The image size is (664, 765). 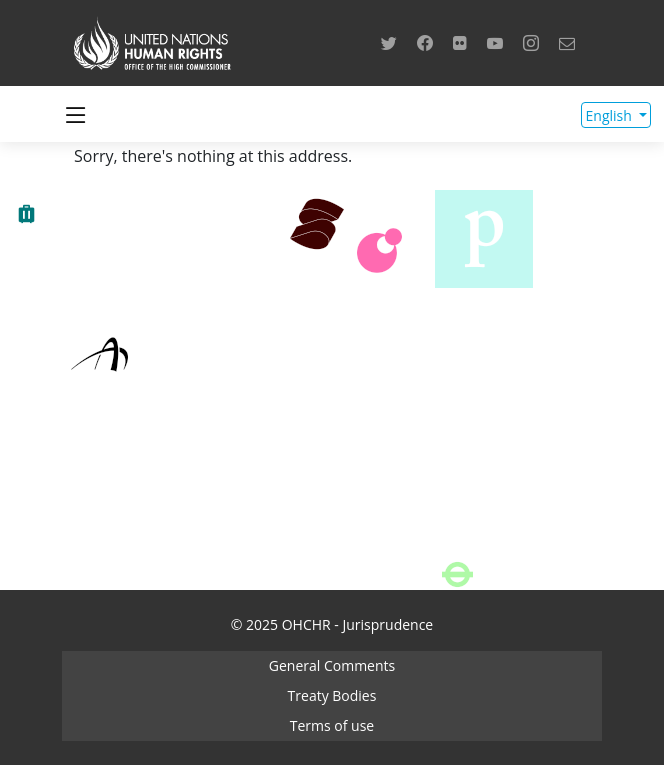 What do you see at coordinates (26, 213) in the screenshot?
I see `access travel or trip planning features` at bounding box center [26, 213].